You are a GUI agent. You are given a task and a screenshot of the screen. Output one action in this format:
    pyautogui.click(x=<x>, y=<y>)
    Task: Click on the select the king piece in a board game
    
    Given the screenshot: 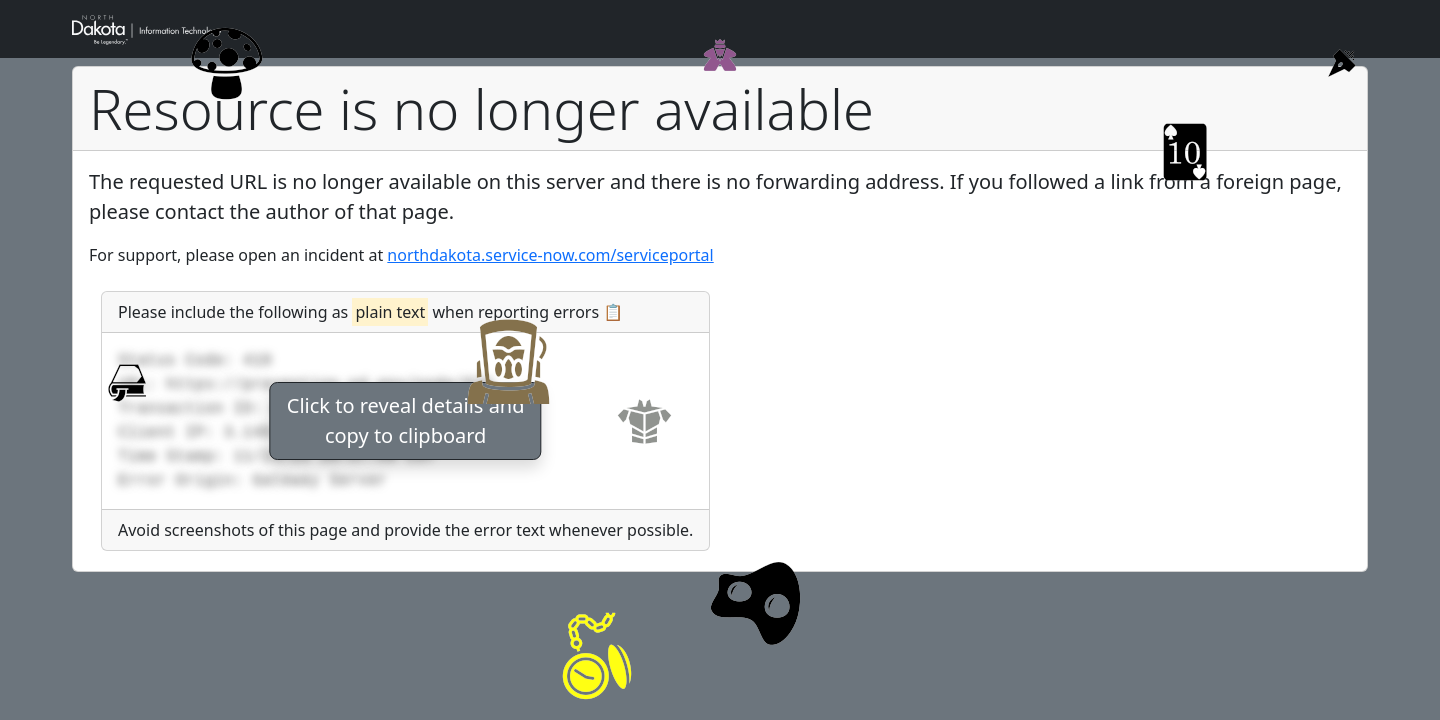 What is the action you would take?
    pyautogui.click(x=720, y=56)
    